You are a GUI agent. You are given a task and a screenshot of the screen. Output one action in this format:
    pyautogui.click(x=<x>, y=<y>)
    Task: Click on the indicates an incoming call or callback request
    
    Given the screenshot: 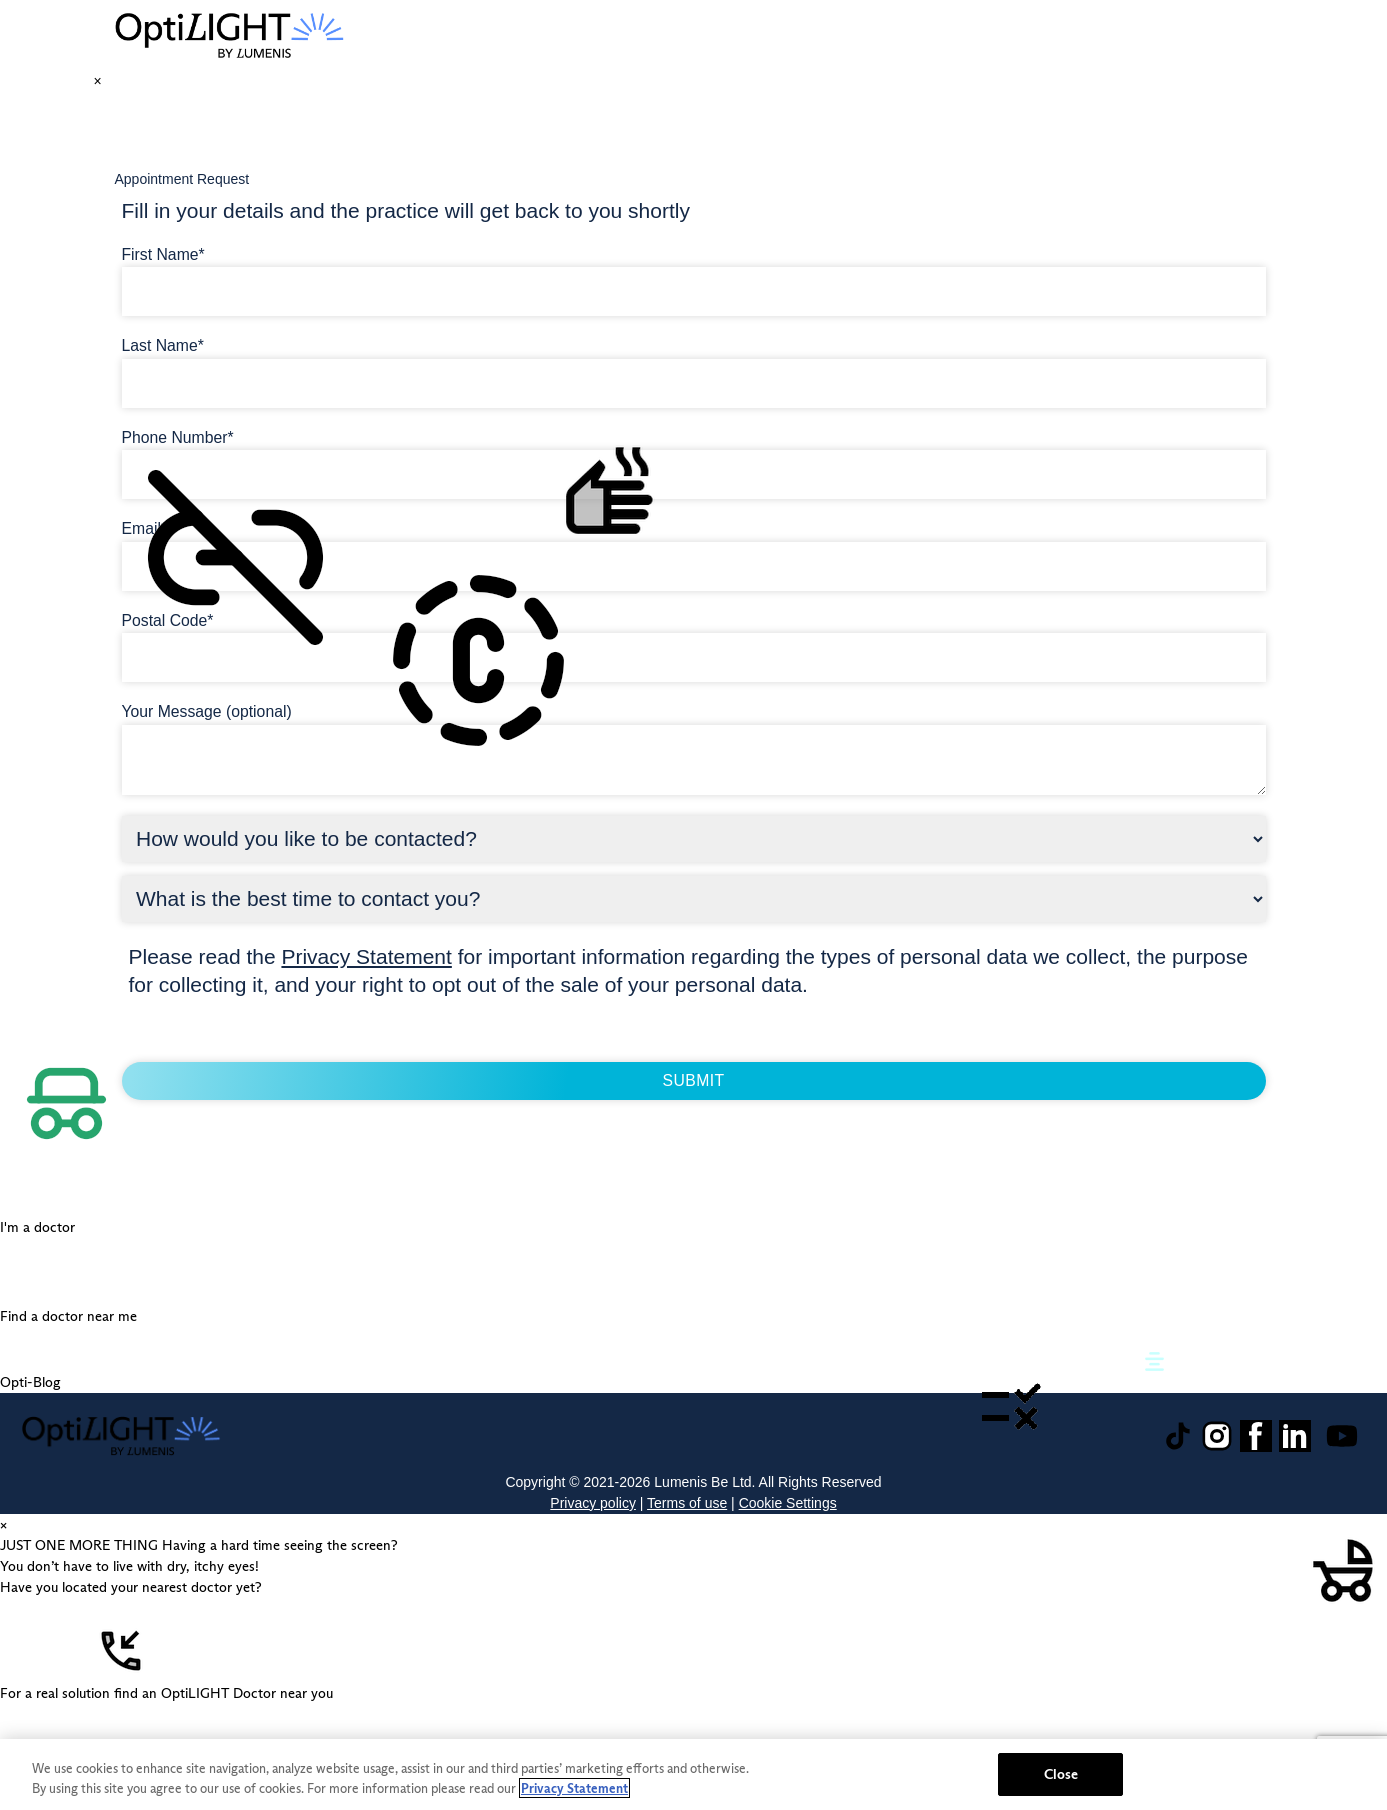 What is the action you would take?
    pyautogui.click(x=121, y=1651)
    